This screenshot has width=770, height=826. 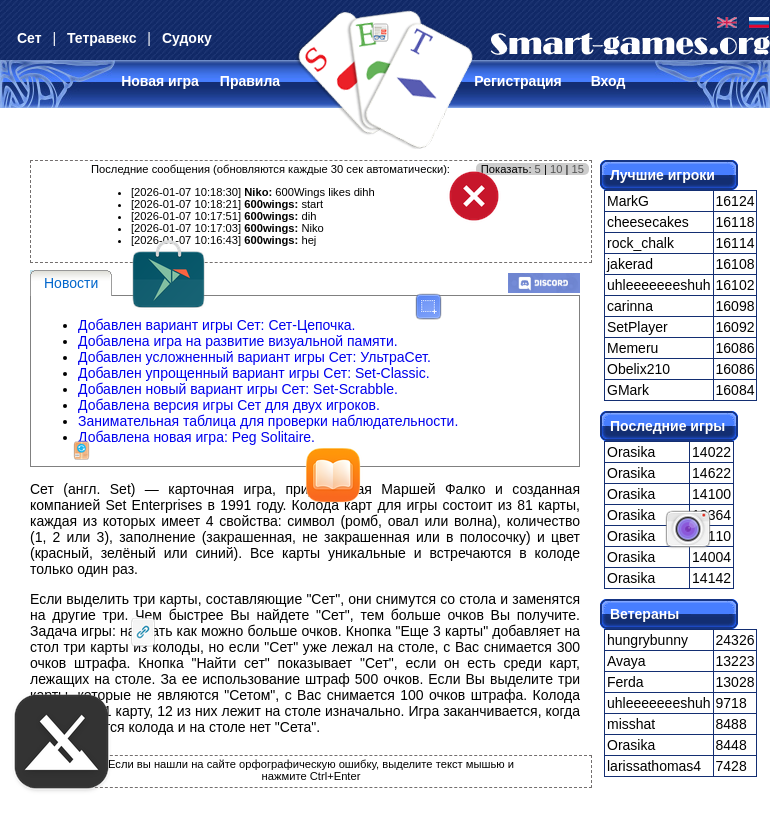 What do you see at coordinates (380, 32) in the screenshot?
I see `open evince document viewer` at bounding box center [380, 32].